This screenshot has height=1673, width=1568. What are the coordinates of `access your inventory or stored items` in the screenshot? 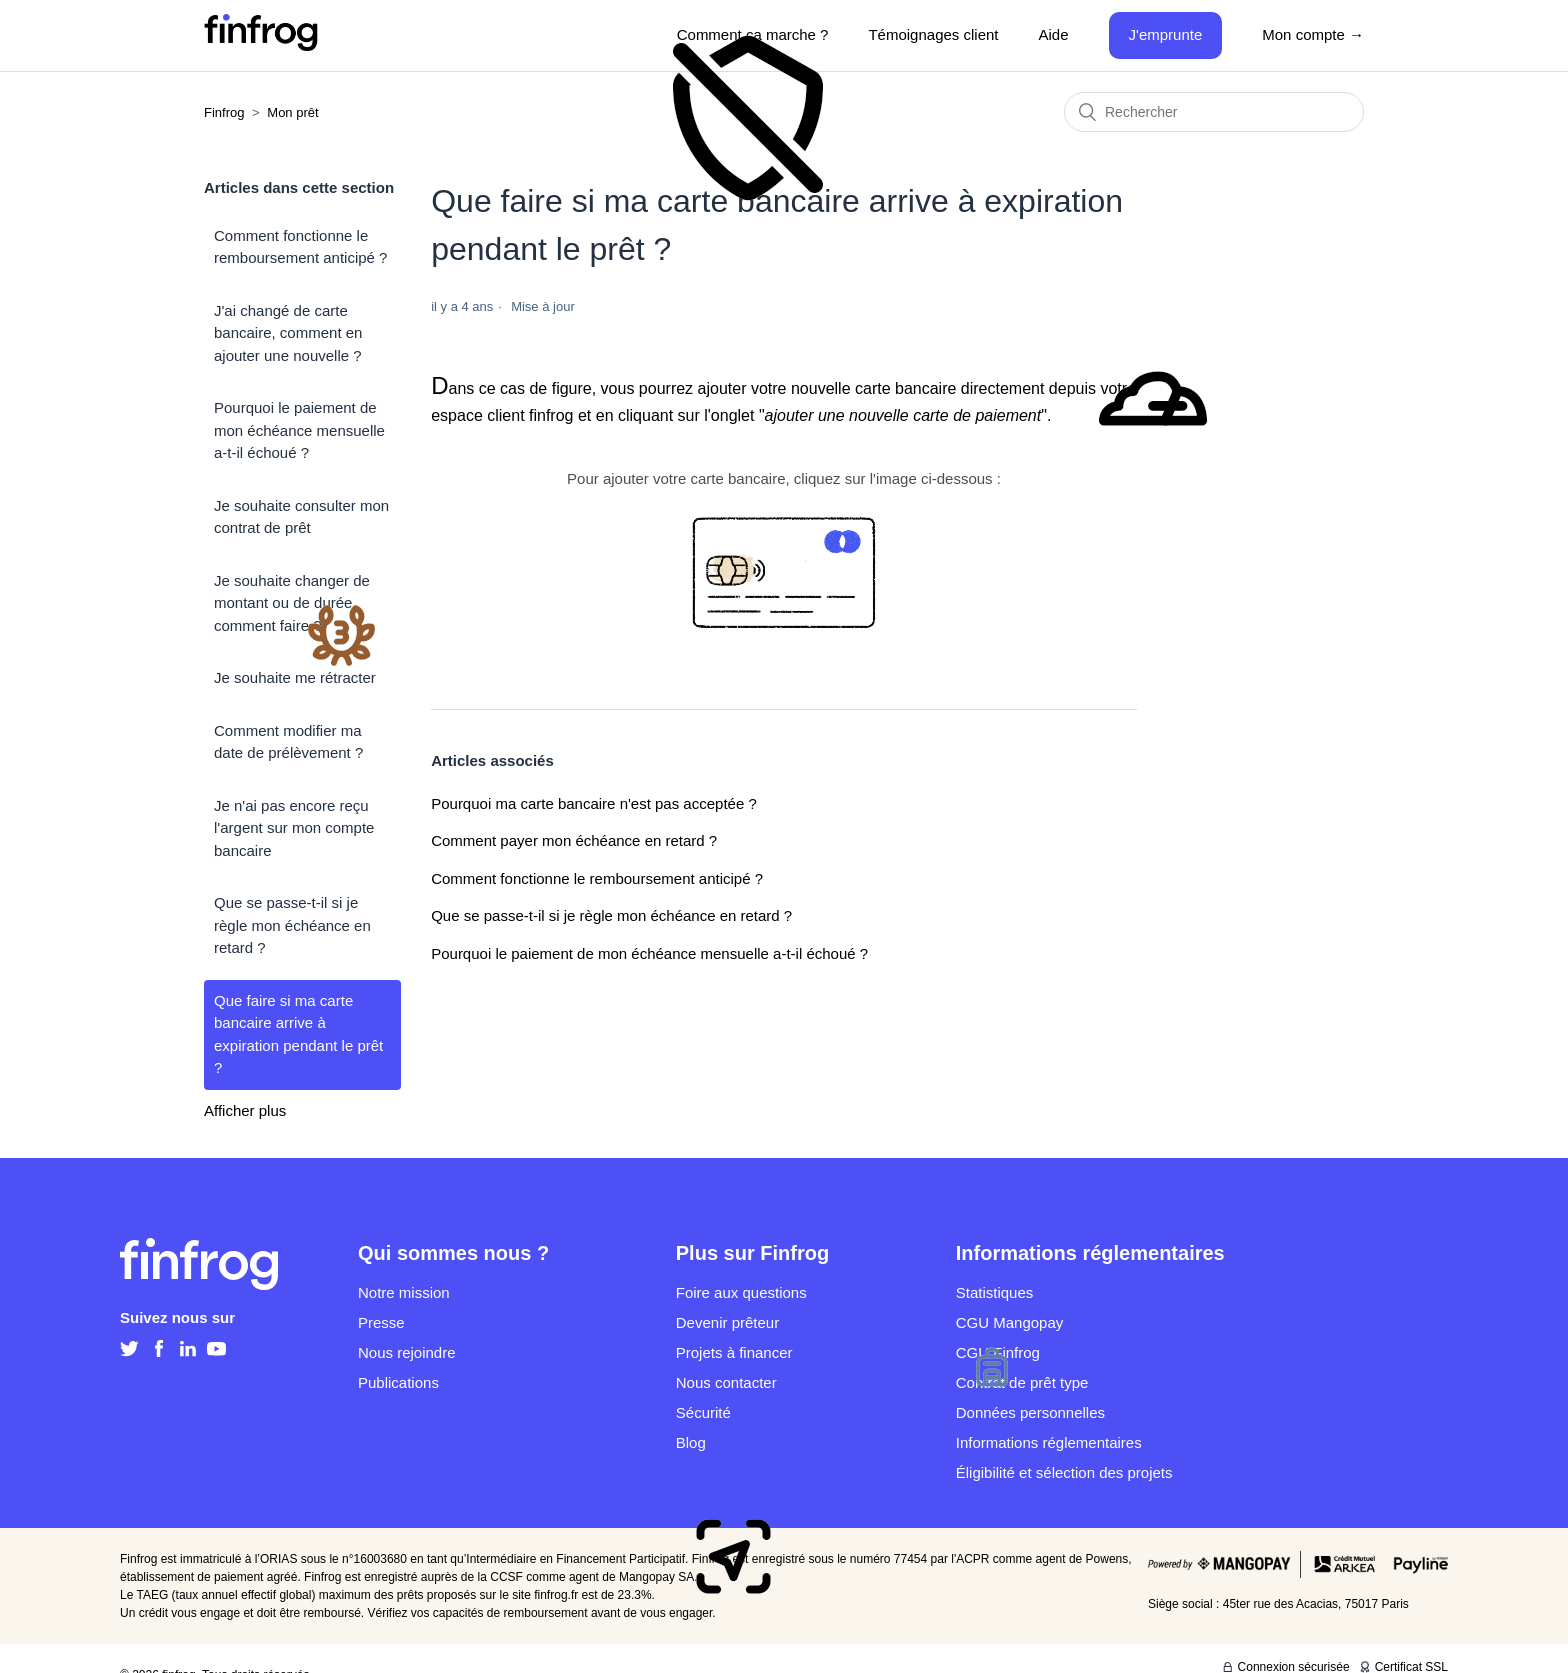 It's located at (992, 1367).